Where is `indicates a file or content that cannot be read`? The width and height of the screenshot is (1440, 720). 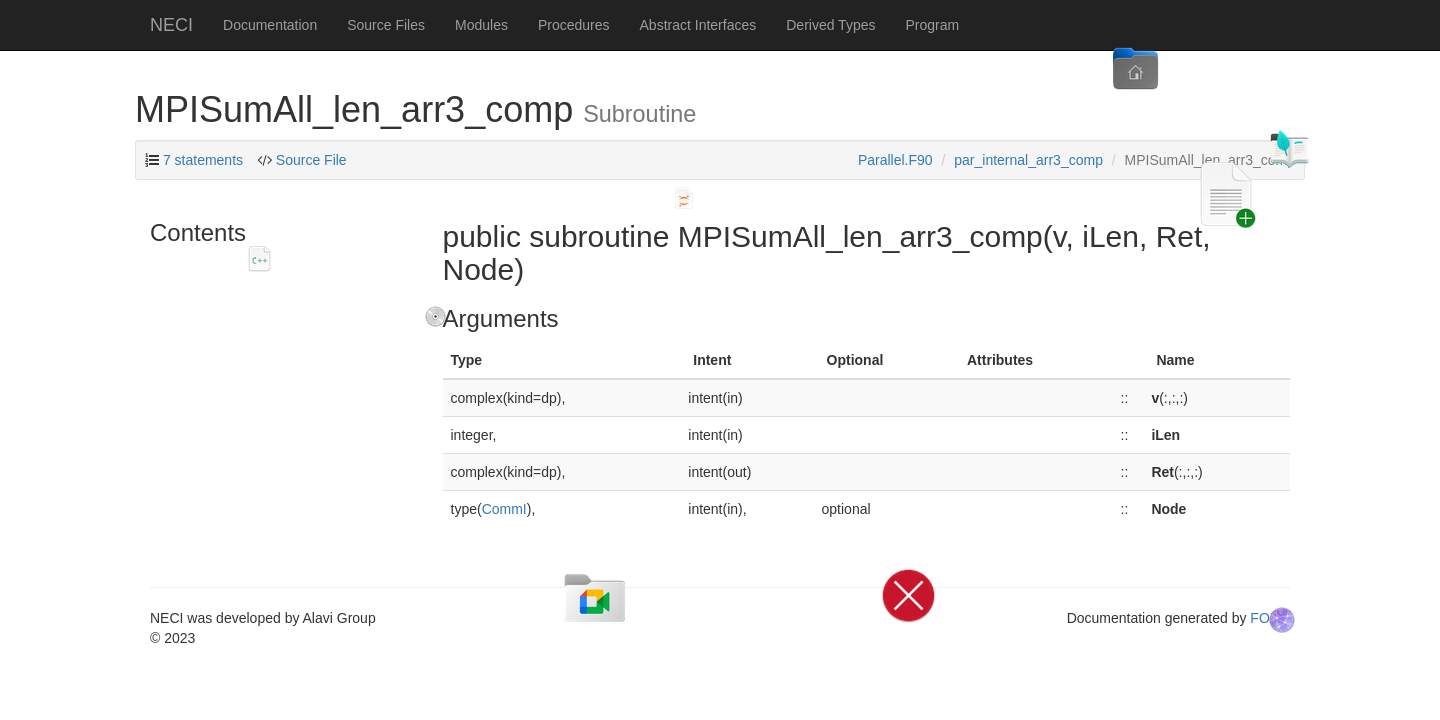 indicates a file or content that cannot be read is located at coordinates (908, 595).